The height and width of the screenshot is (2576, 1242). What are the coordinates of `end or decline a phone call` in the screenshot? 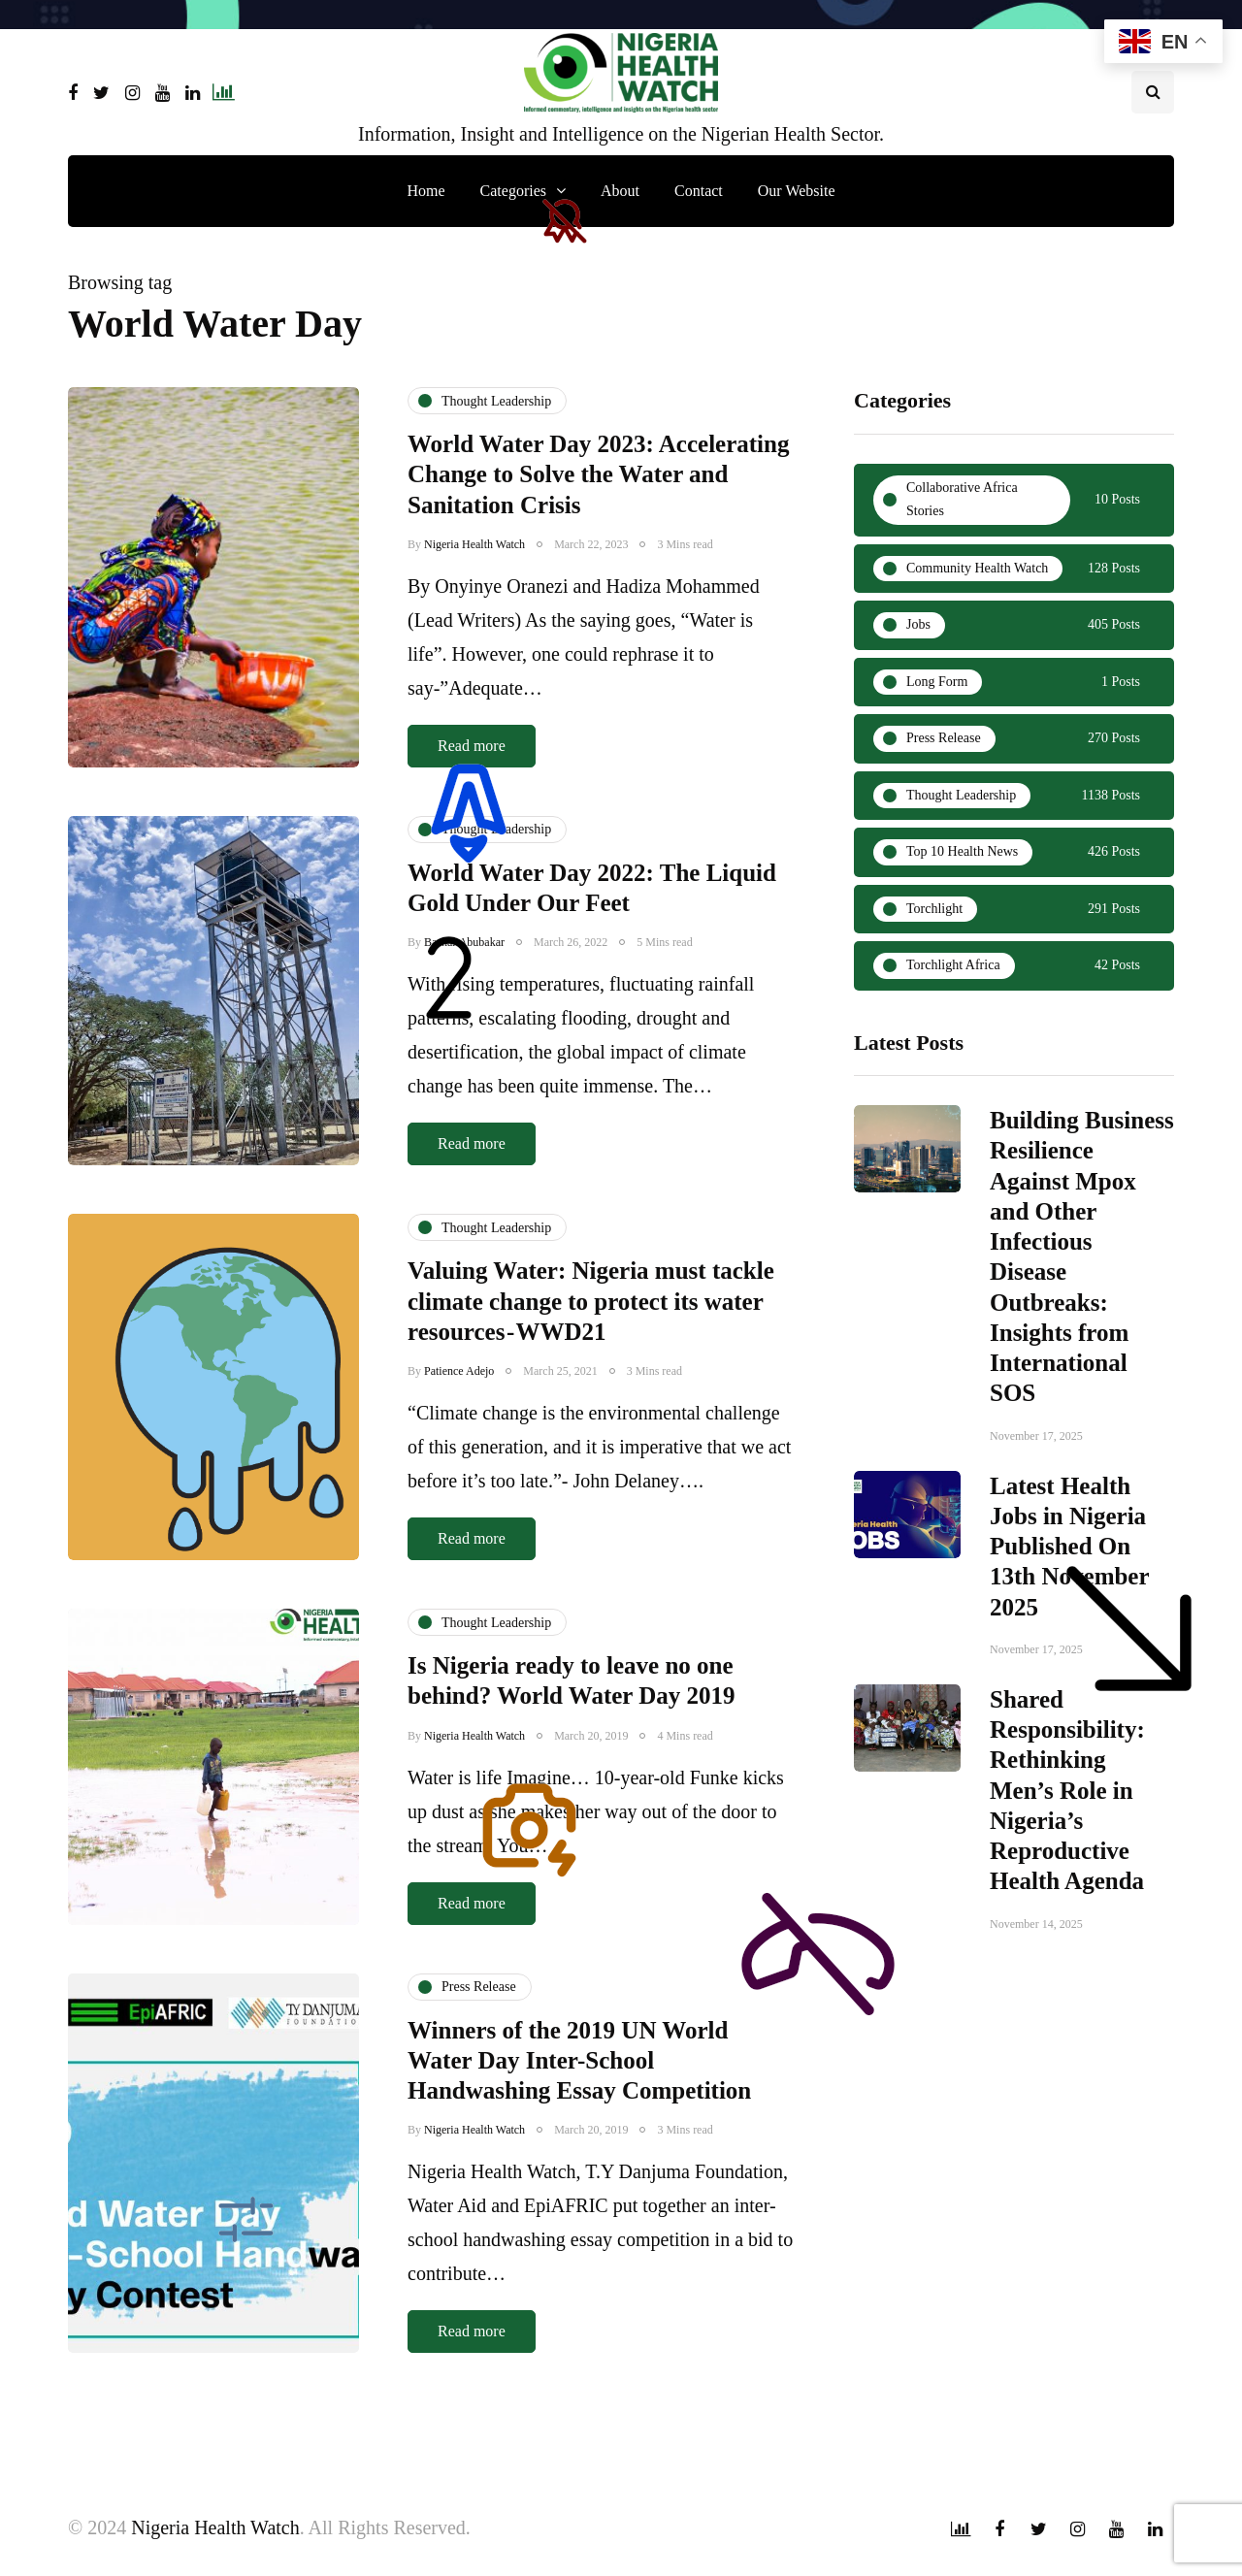 It's located at (818, 1954).